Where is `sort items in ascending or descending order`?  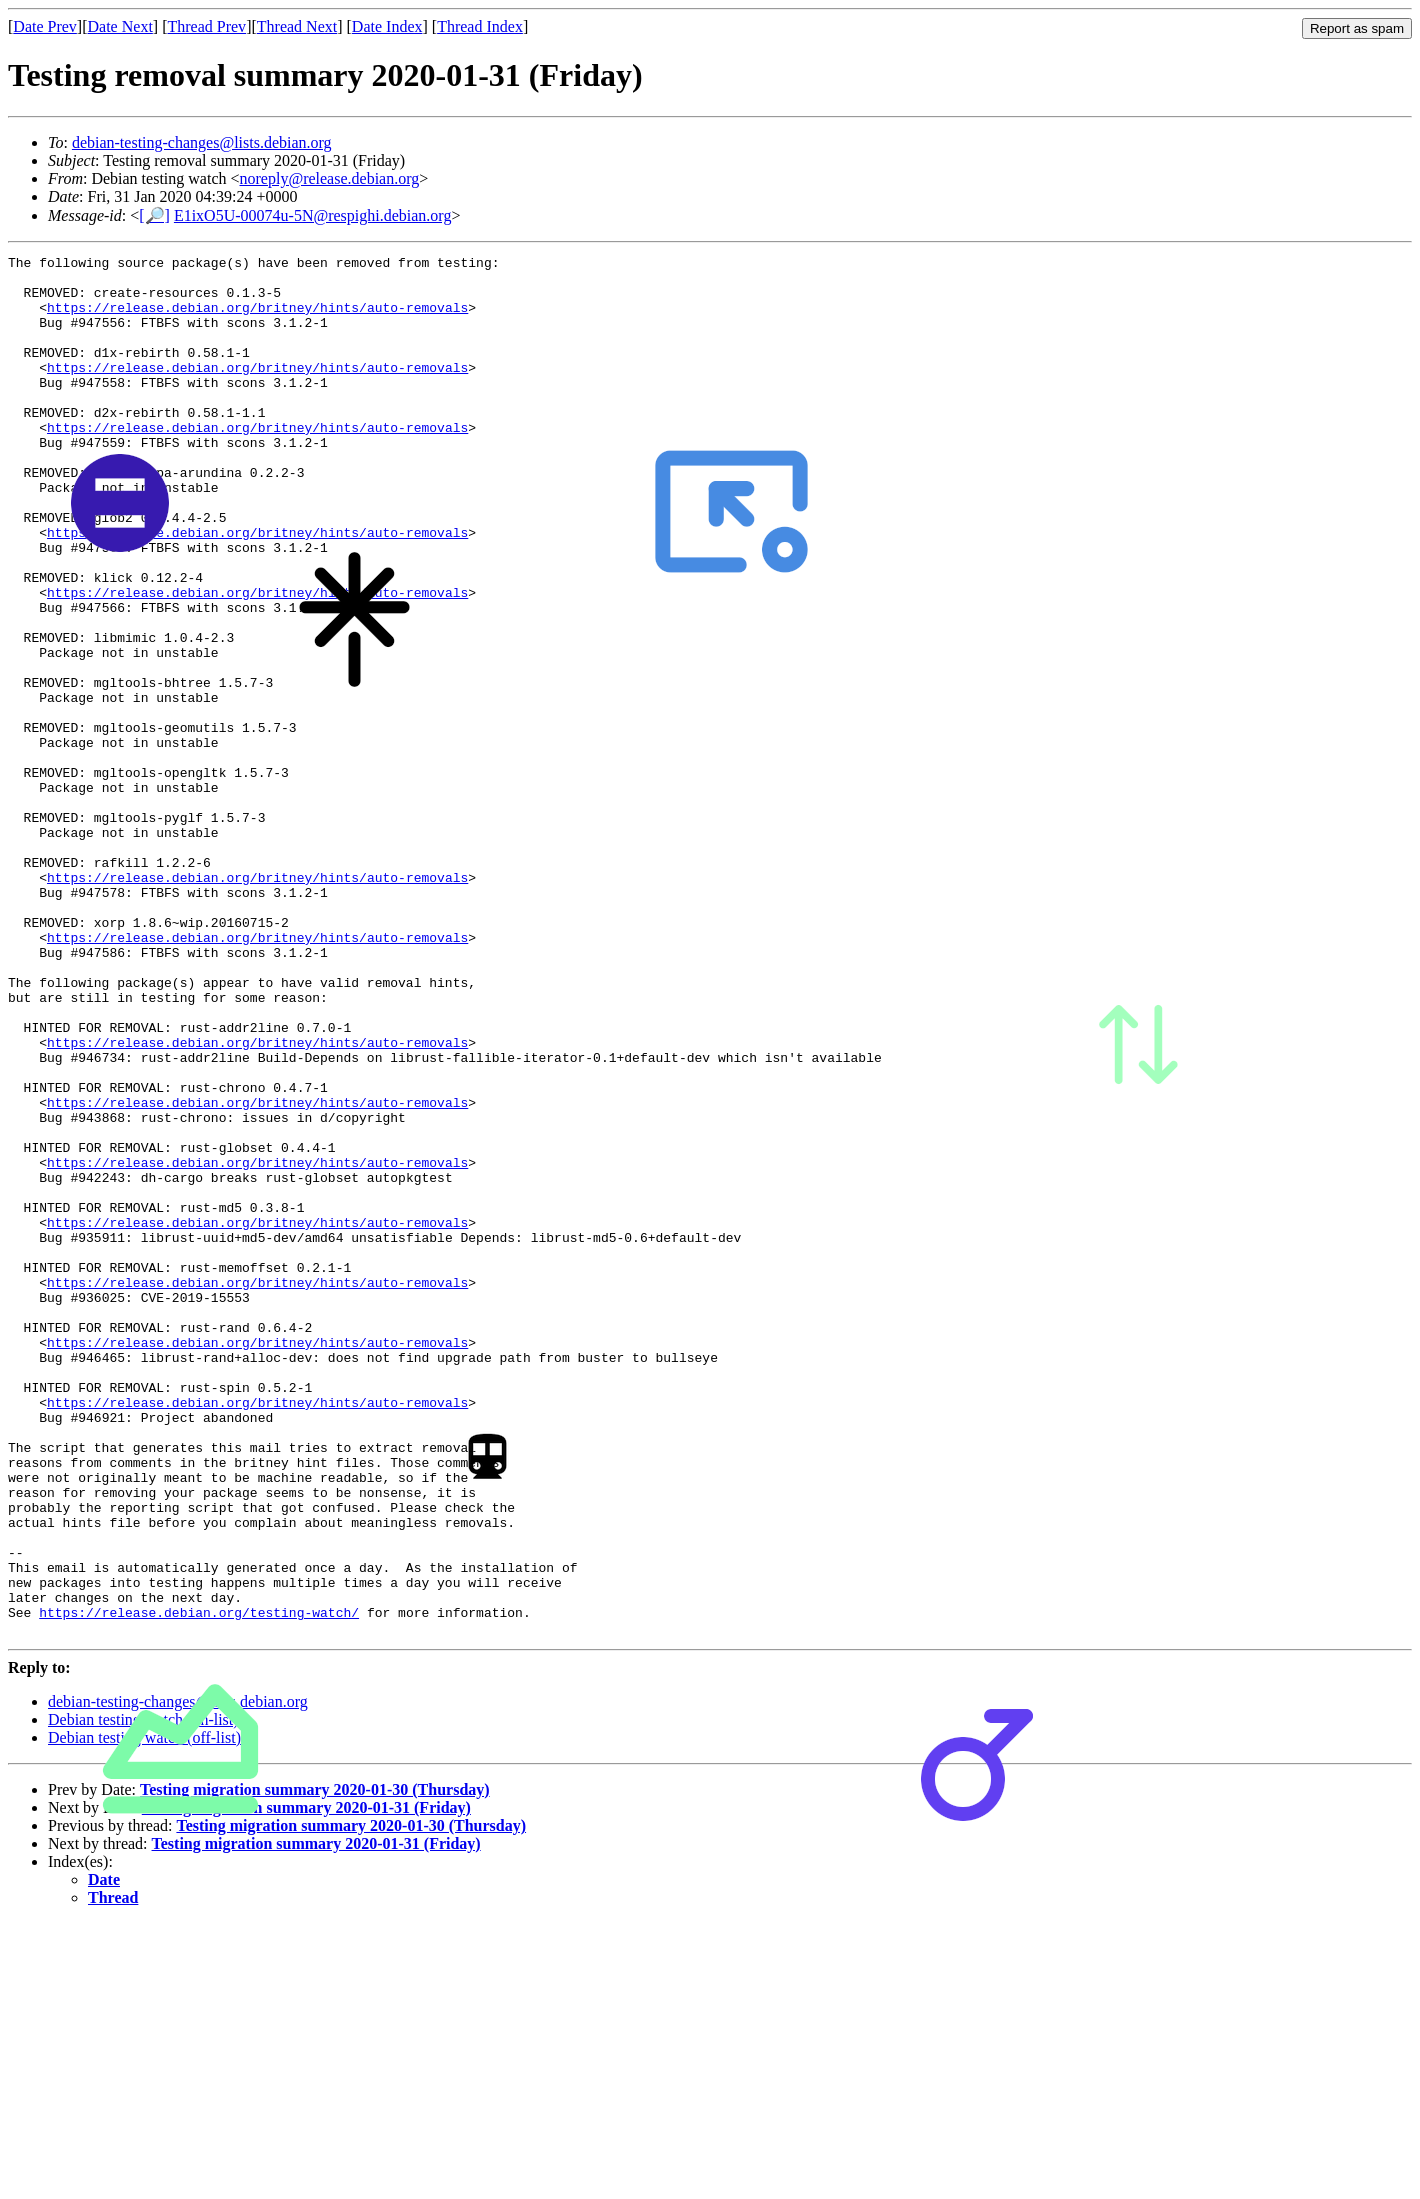 sort items in ascending or descending order is located at coordinates (1138, 1044).